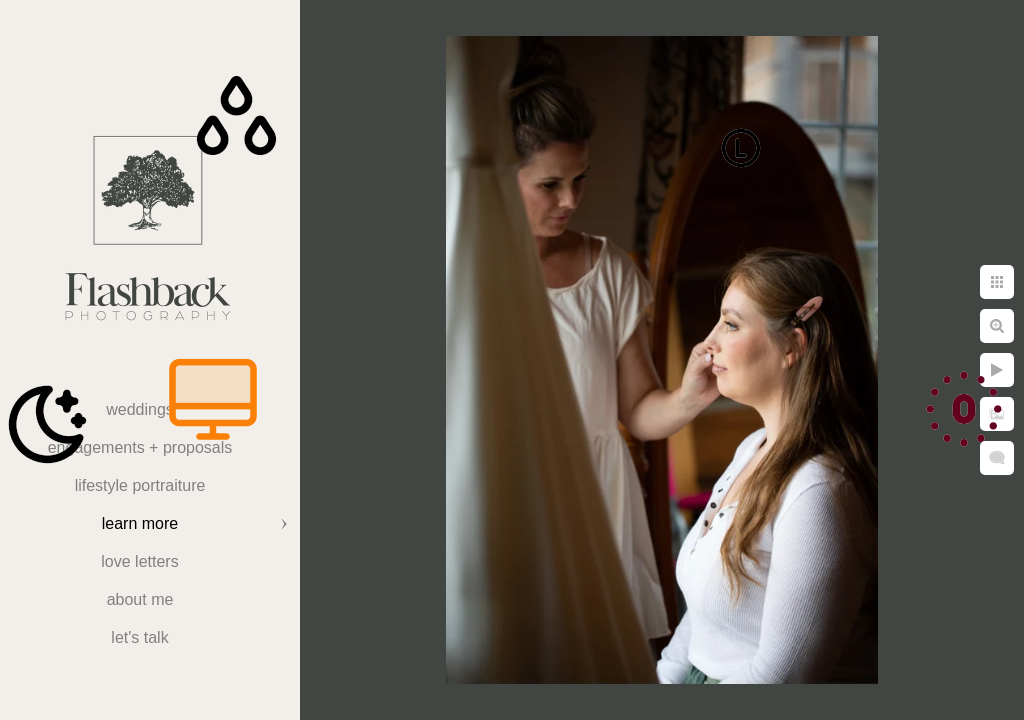 The width and height of the screenshot is (1024, 720). I want to click on adjust humidity settings, so click(236, 115).